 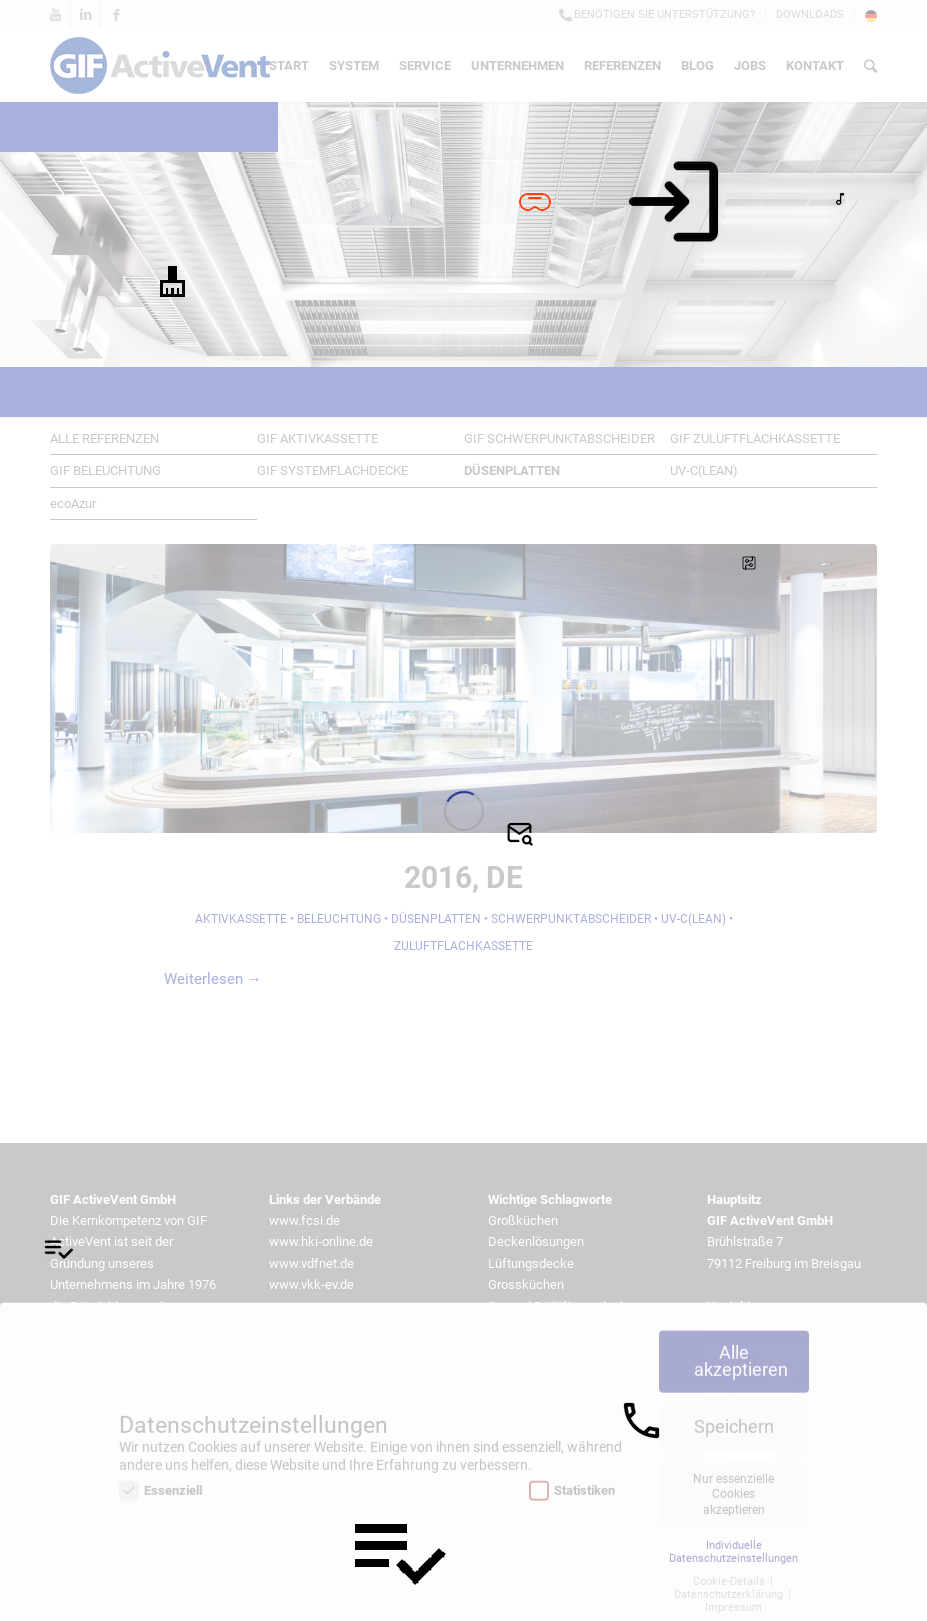 I want to click on access cleaning or housekeeping services, so click(x=172, y=281).